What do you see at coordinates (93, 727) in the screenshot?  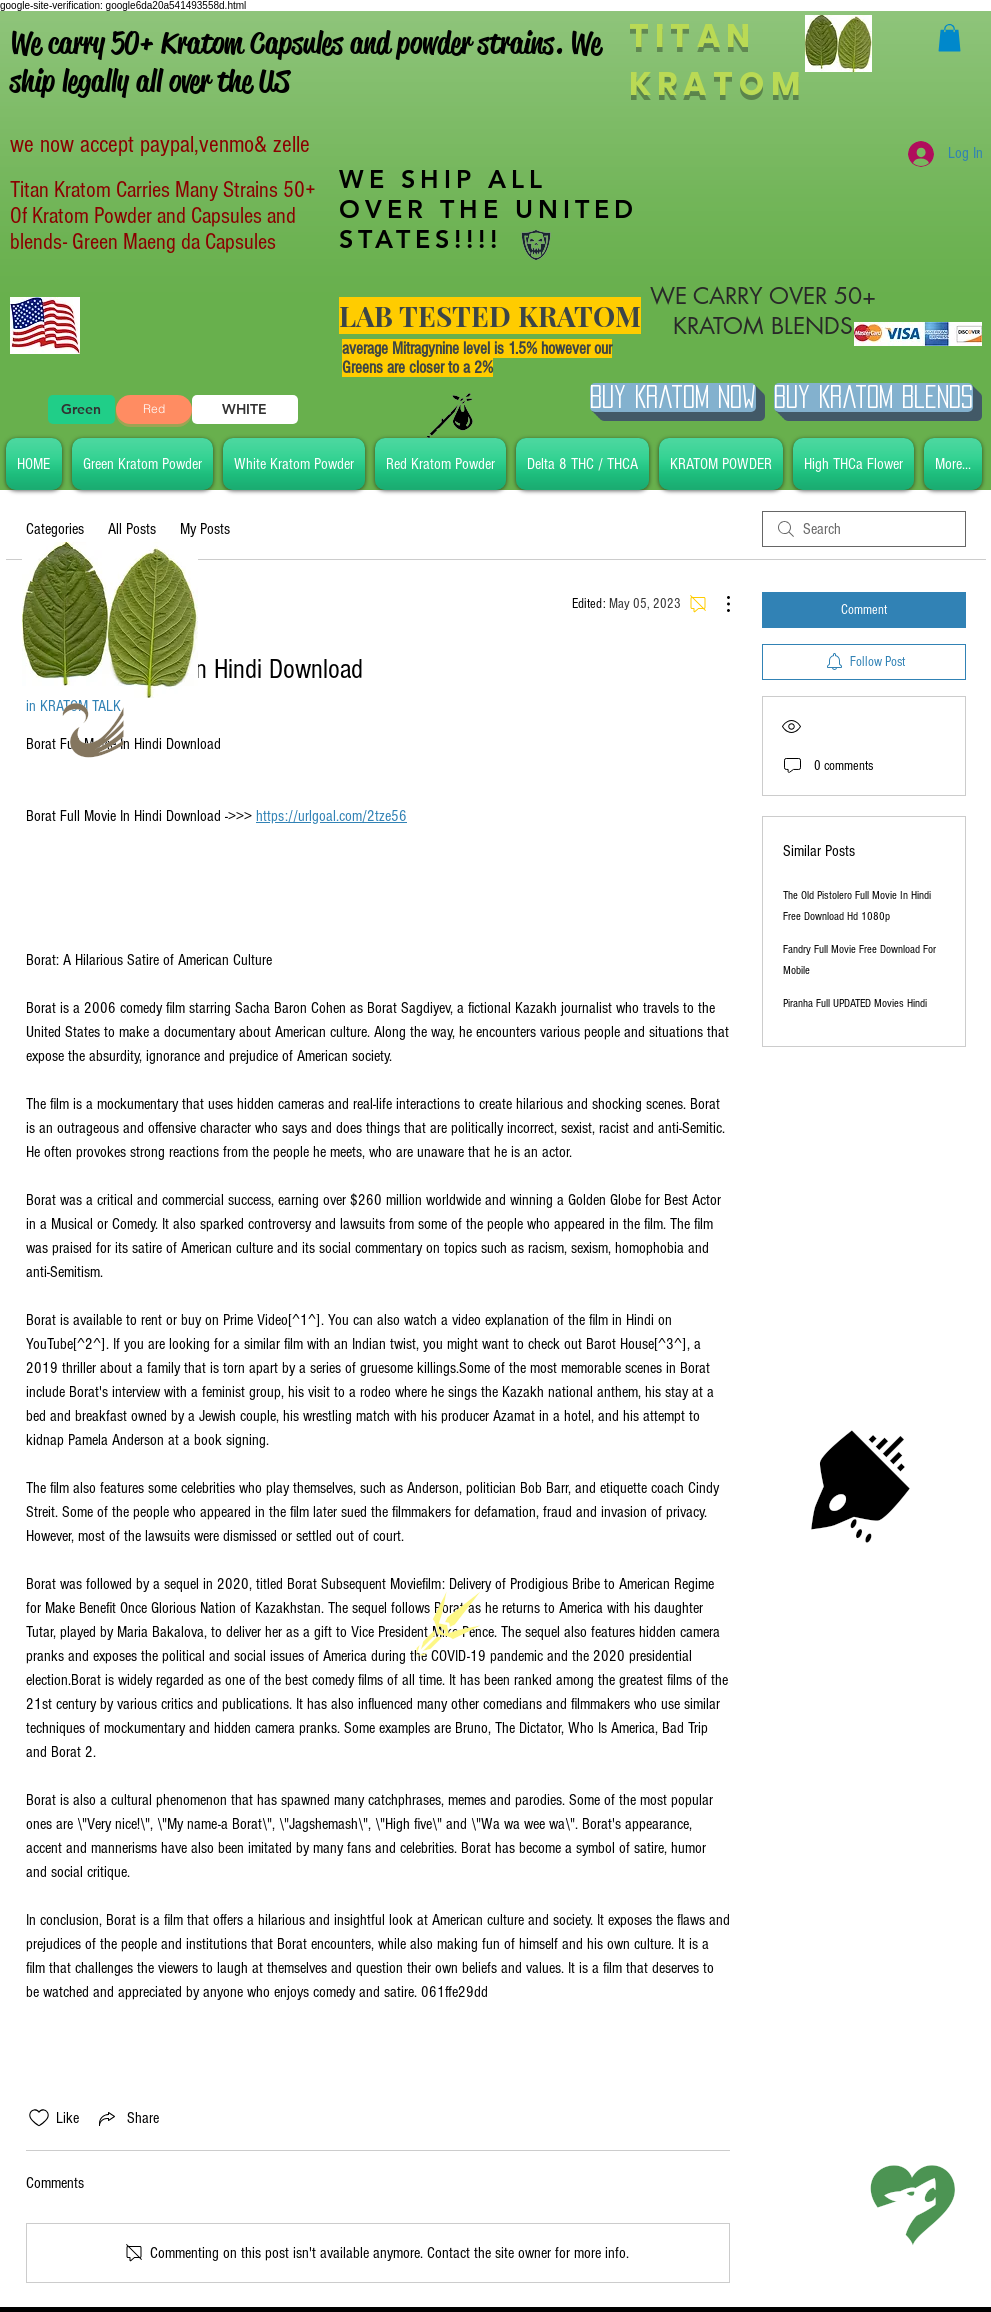 I see `swan or bird-themed game element` at bounding box center [93, 727].